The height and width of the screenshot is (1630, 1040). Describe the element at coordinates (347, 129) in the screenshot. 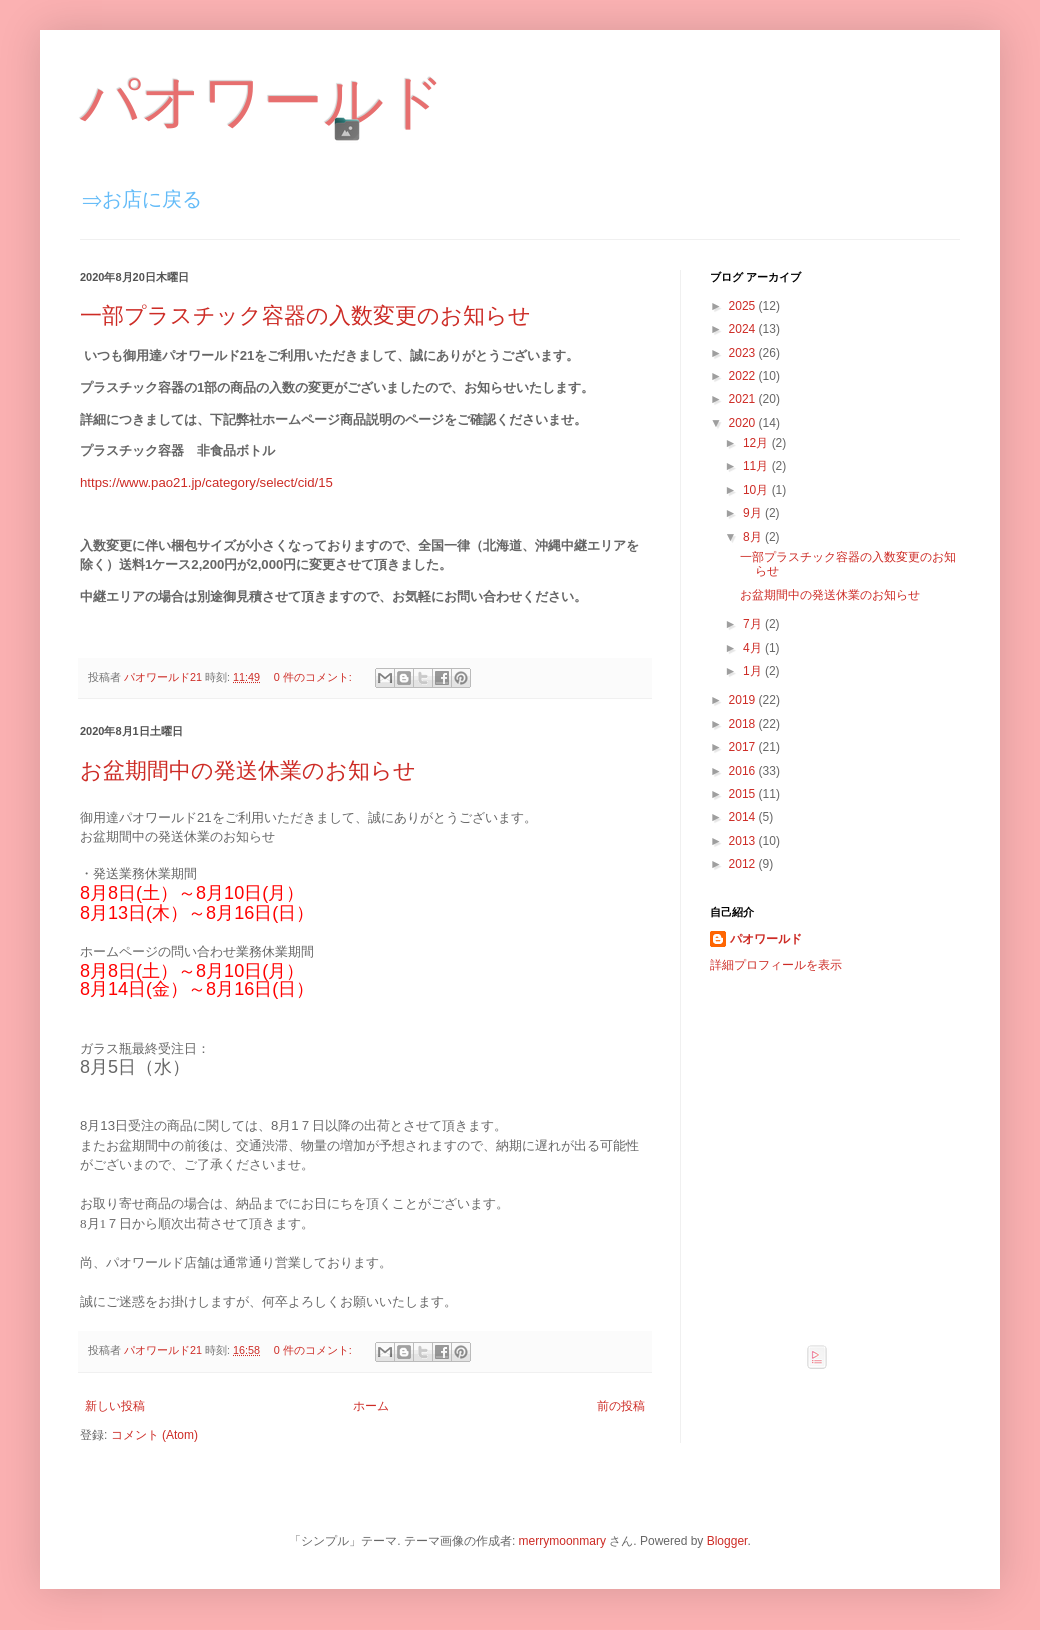

I see `open your pictures folder` at that location.